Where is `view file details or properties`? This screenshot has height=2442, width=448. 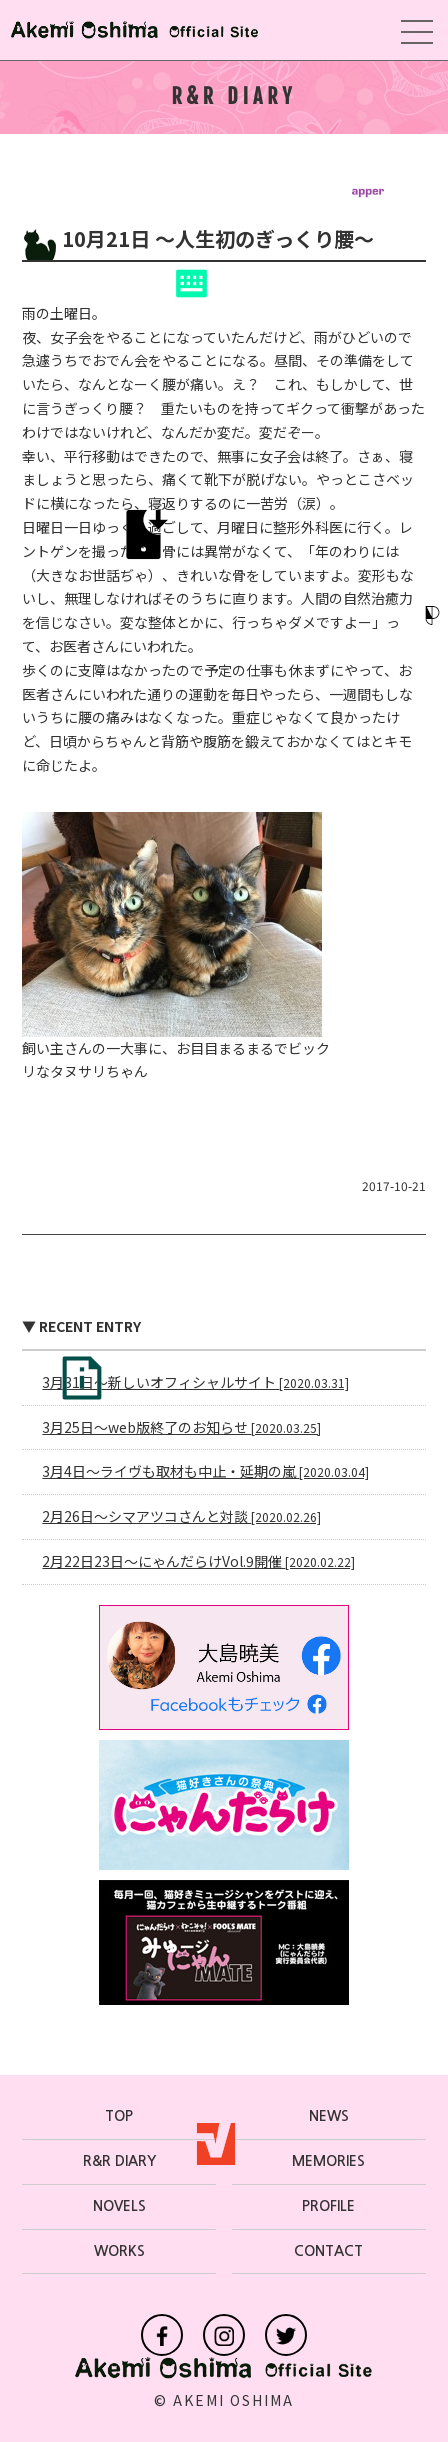
view file details or properties is located at coordinates (82, 1378).